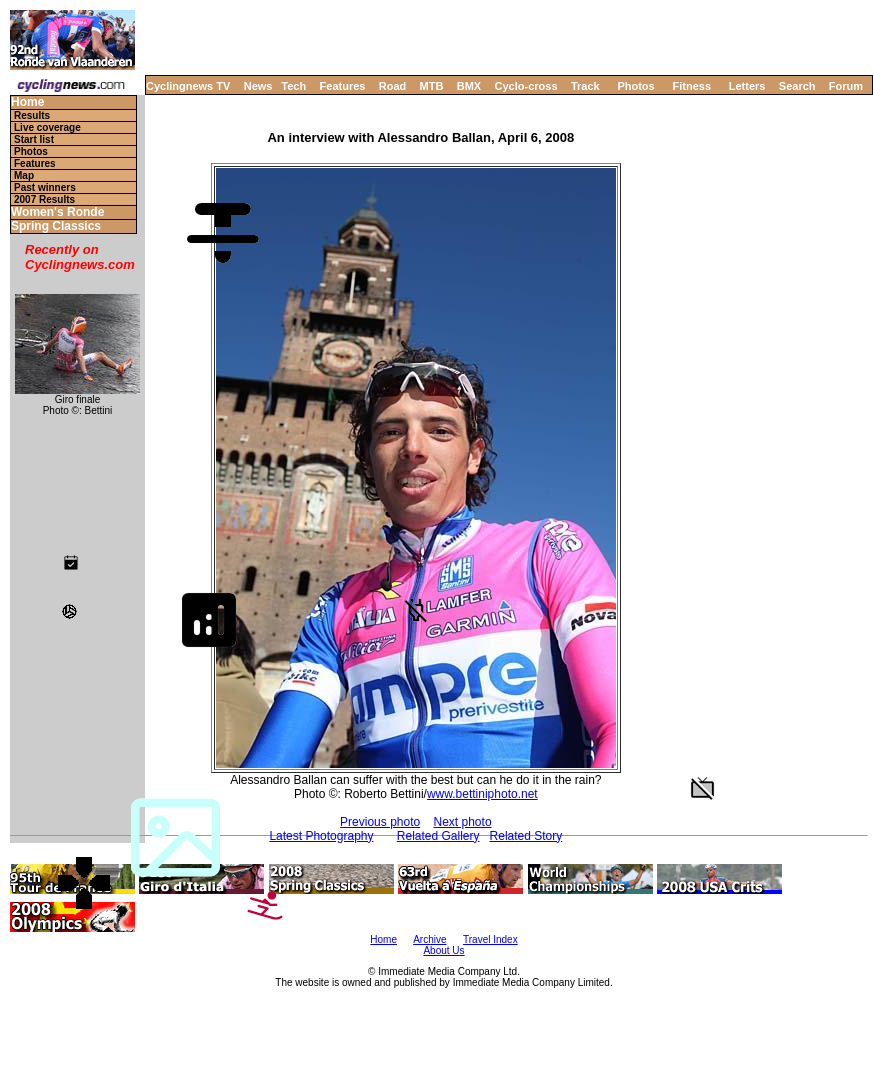  What do you see at coordinates (209, 620) in the screenshot?
I see `view analytics and statistics` at bounding box center [209, 620].